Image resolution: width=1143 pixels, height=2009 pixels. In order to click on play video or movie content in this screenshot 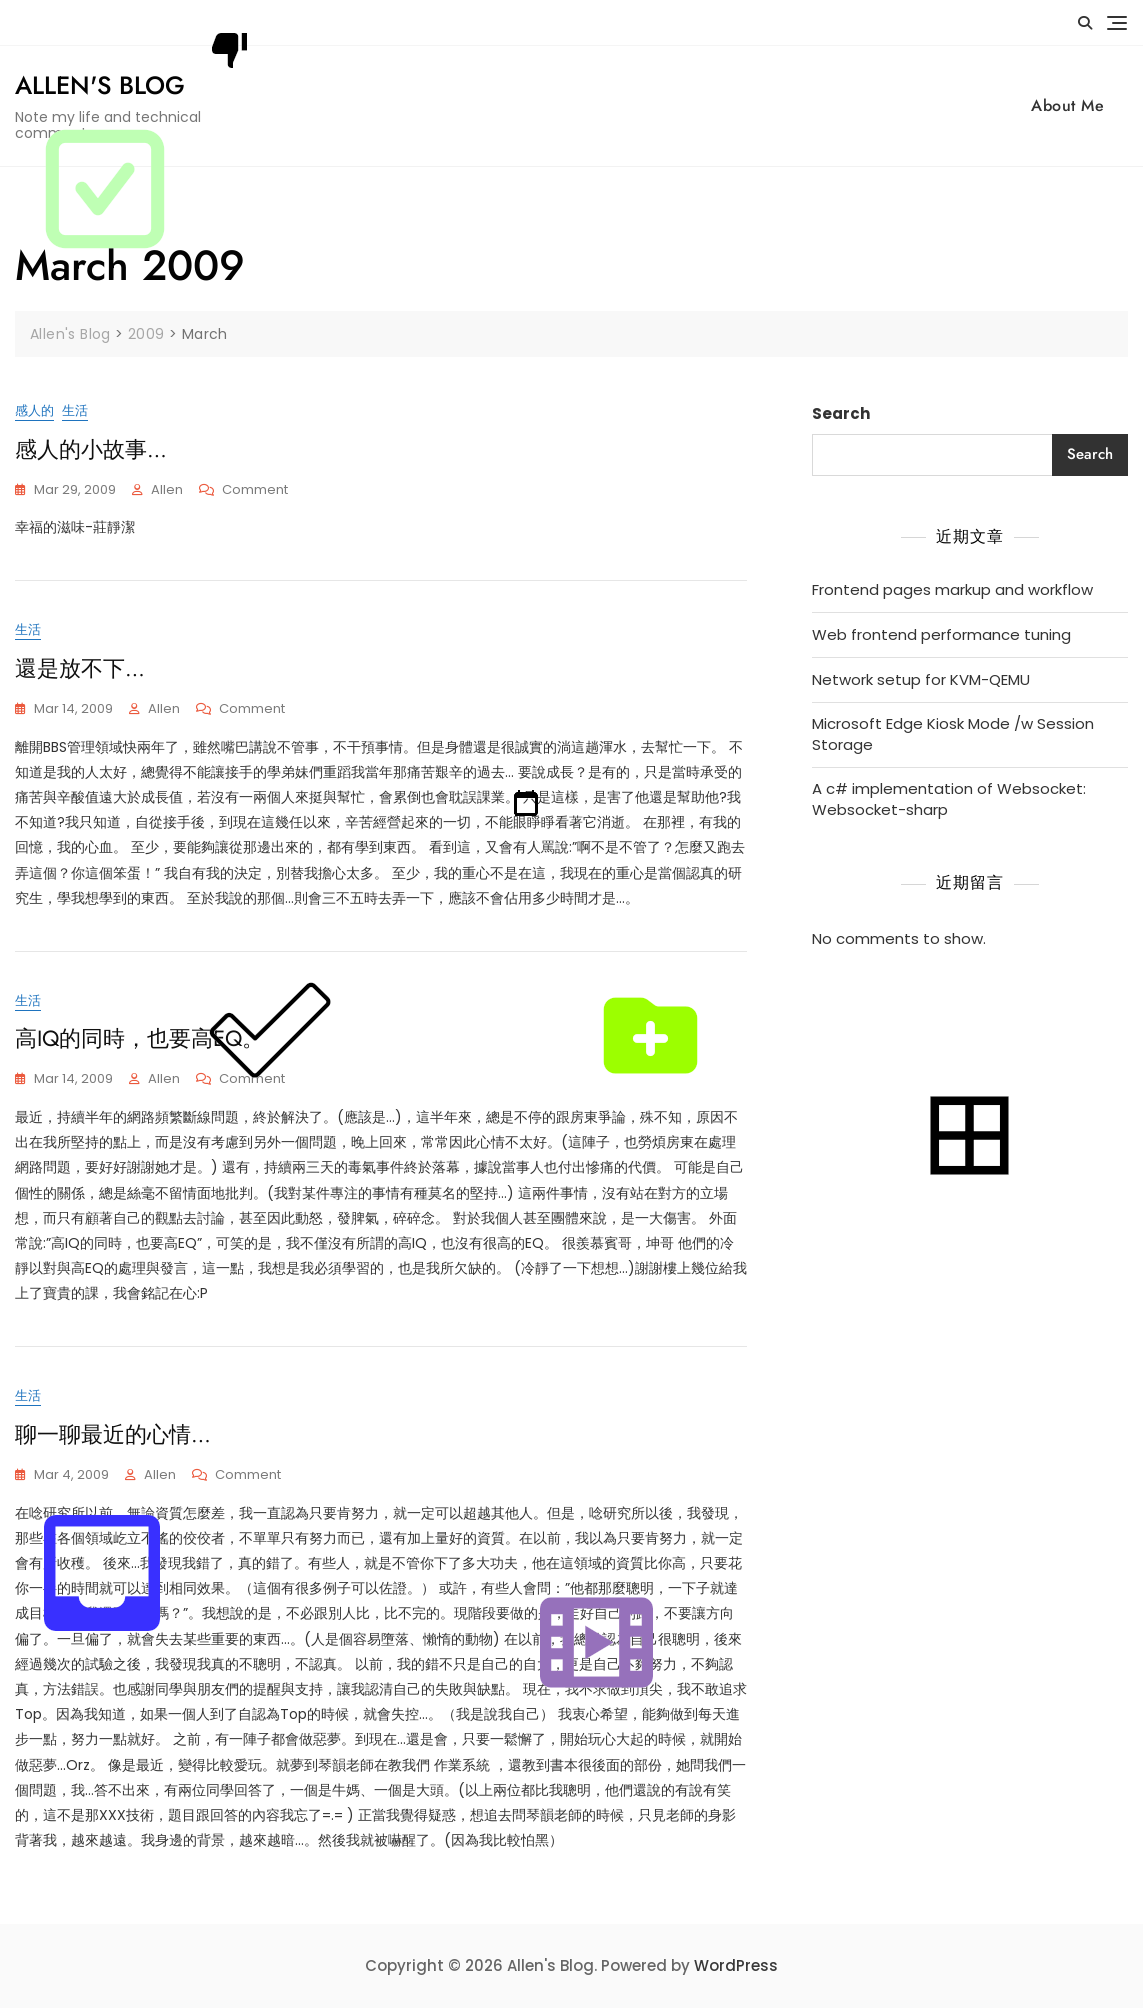, I will do `click(596, 1642)`.